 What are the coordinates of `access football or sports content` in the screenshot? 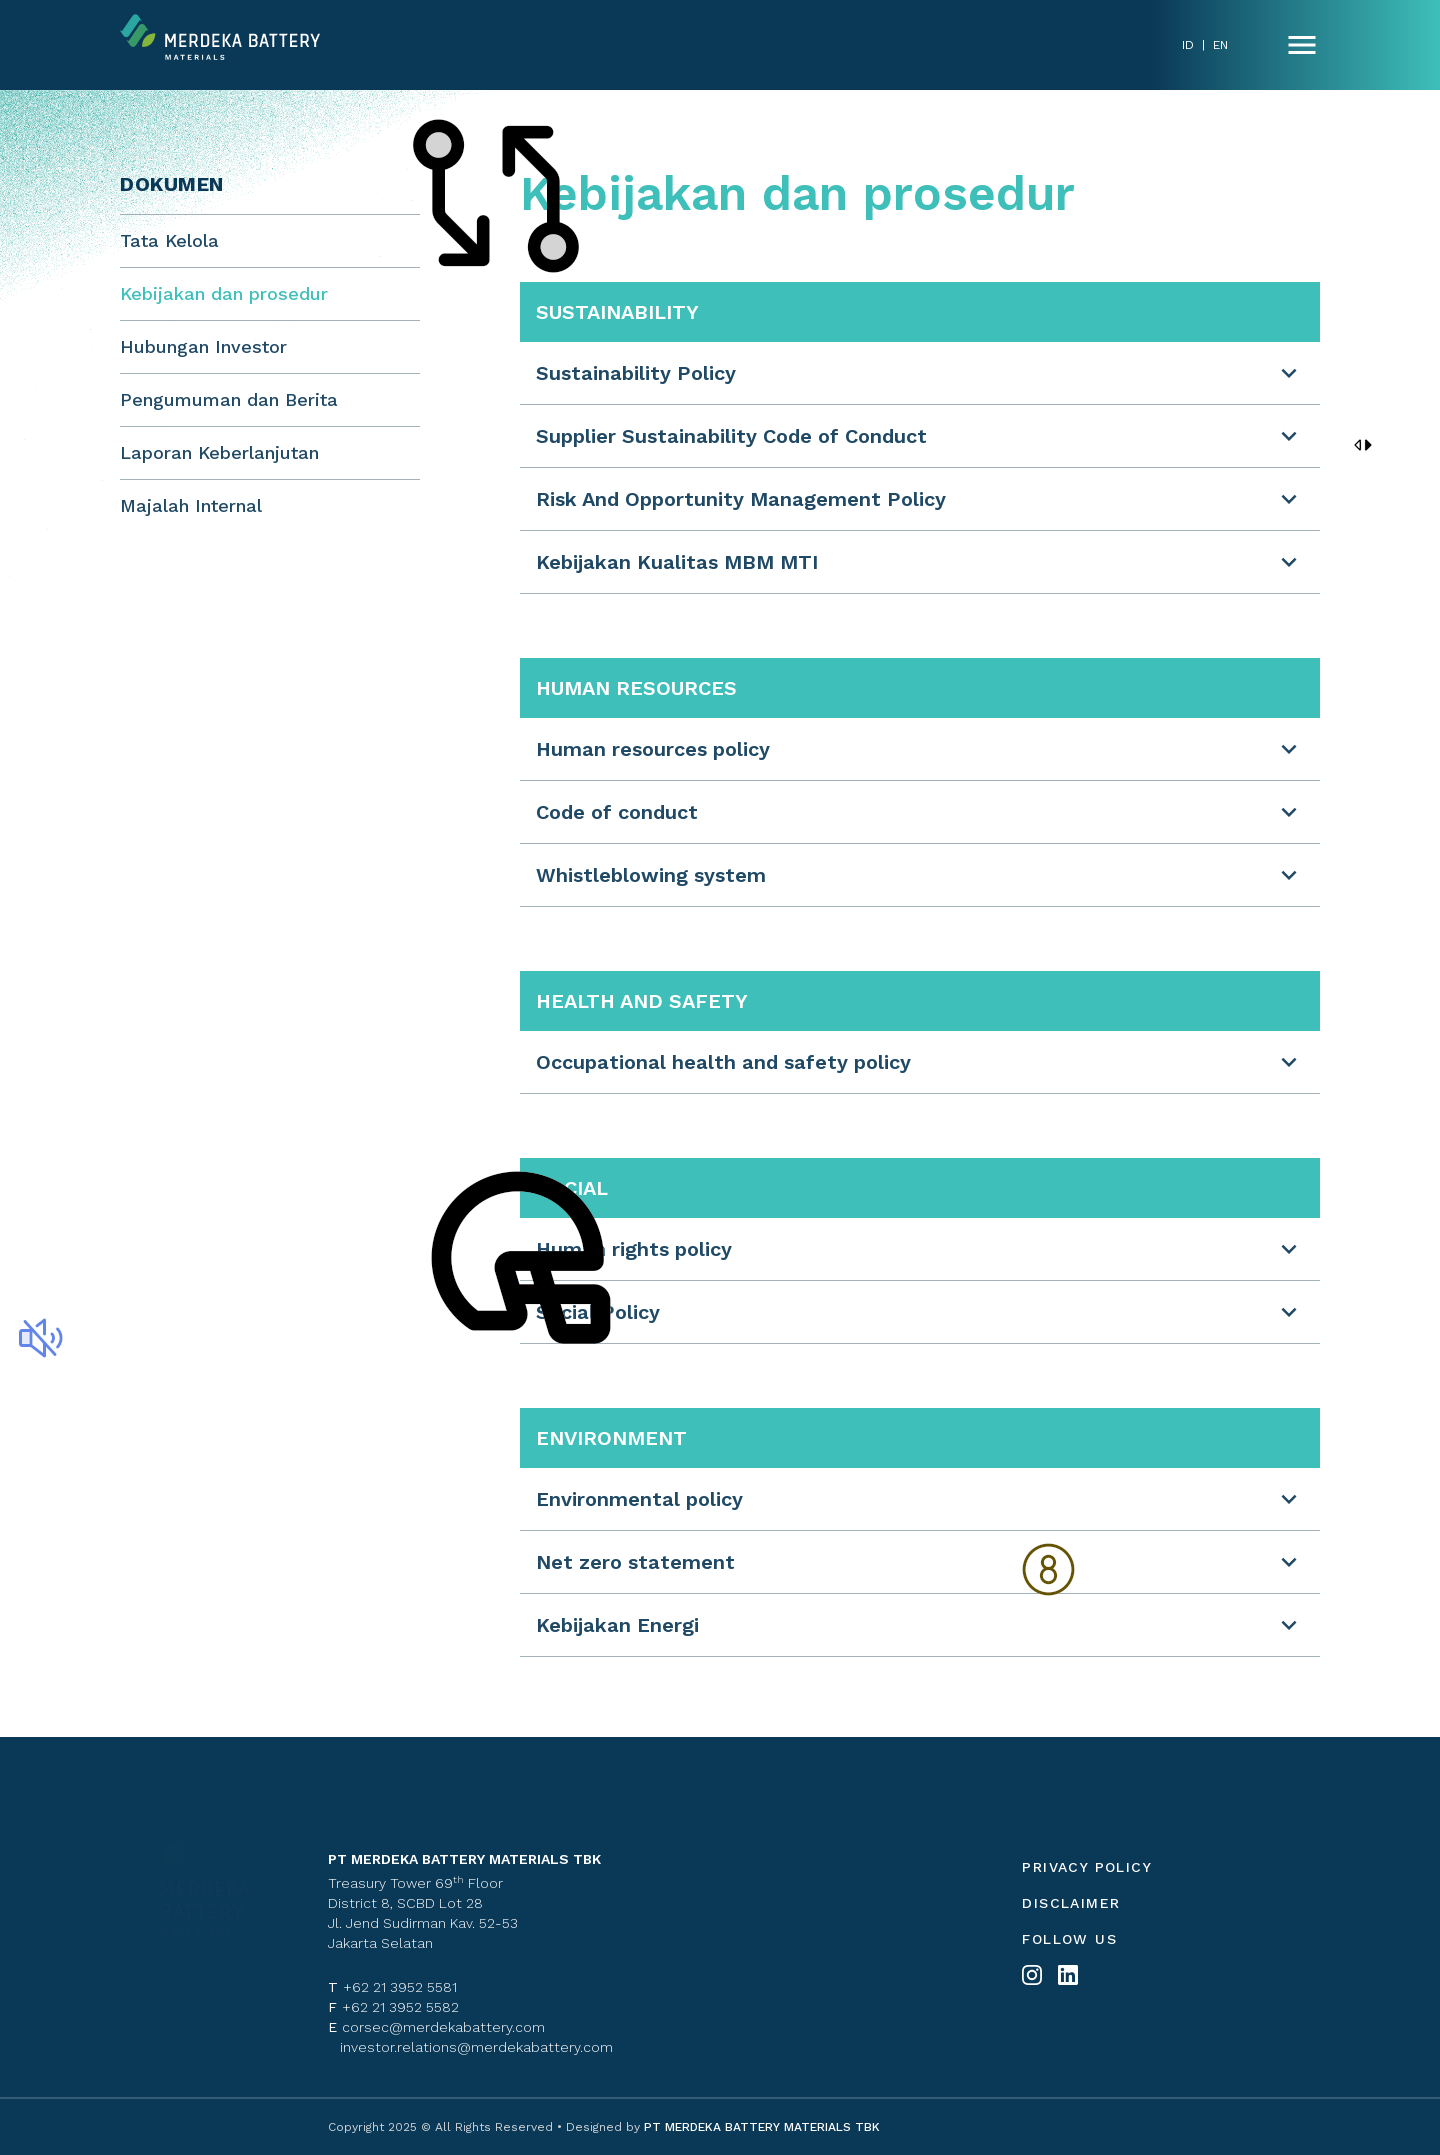 It's located at (521, 1261).